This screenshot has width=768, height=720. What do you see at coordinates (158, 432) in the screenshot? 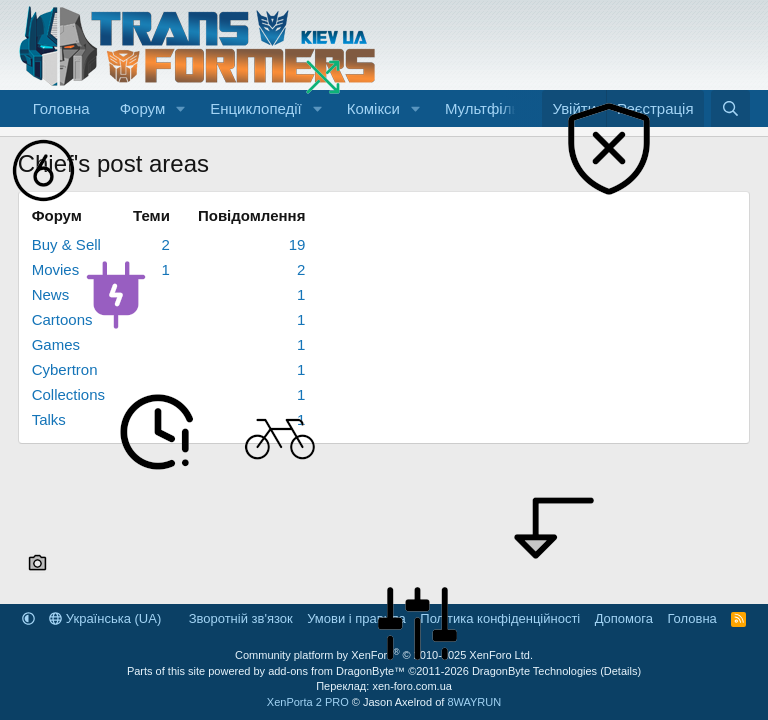
I see `time-sensitive alert or deadline warning` at bounding box center [158, 432].